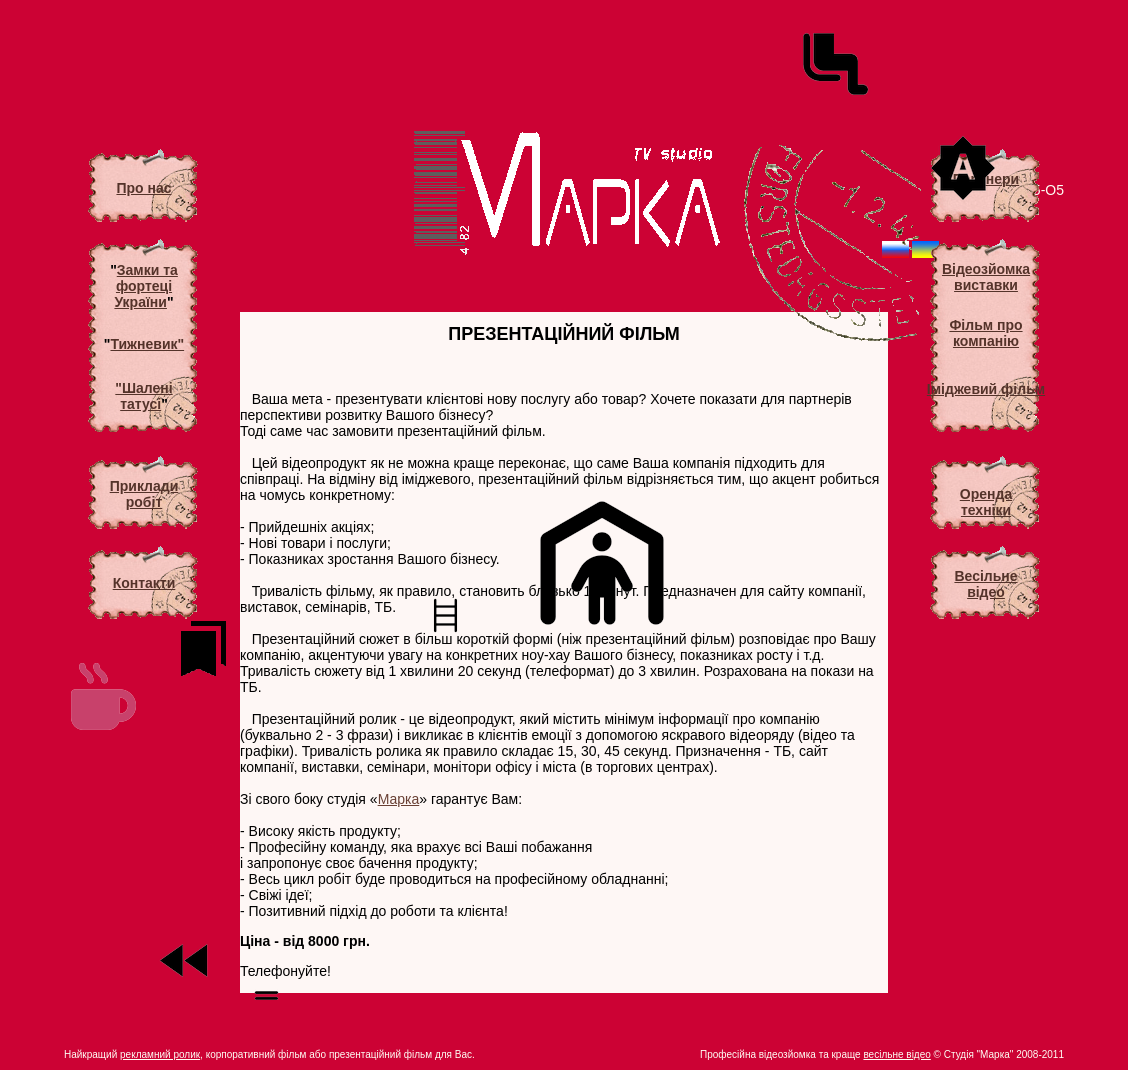 The width and height of the screenshot is (1128, 1070). What do you see at coordinates (445, 615) in the screenshot?
I see `access step-by-step instructions or tutorials` at bounding box center [445, 615].